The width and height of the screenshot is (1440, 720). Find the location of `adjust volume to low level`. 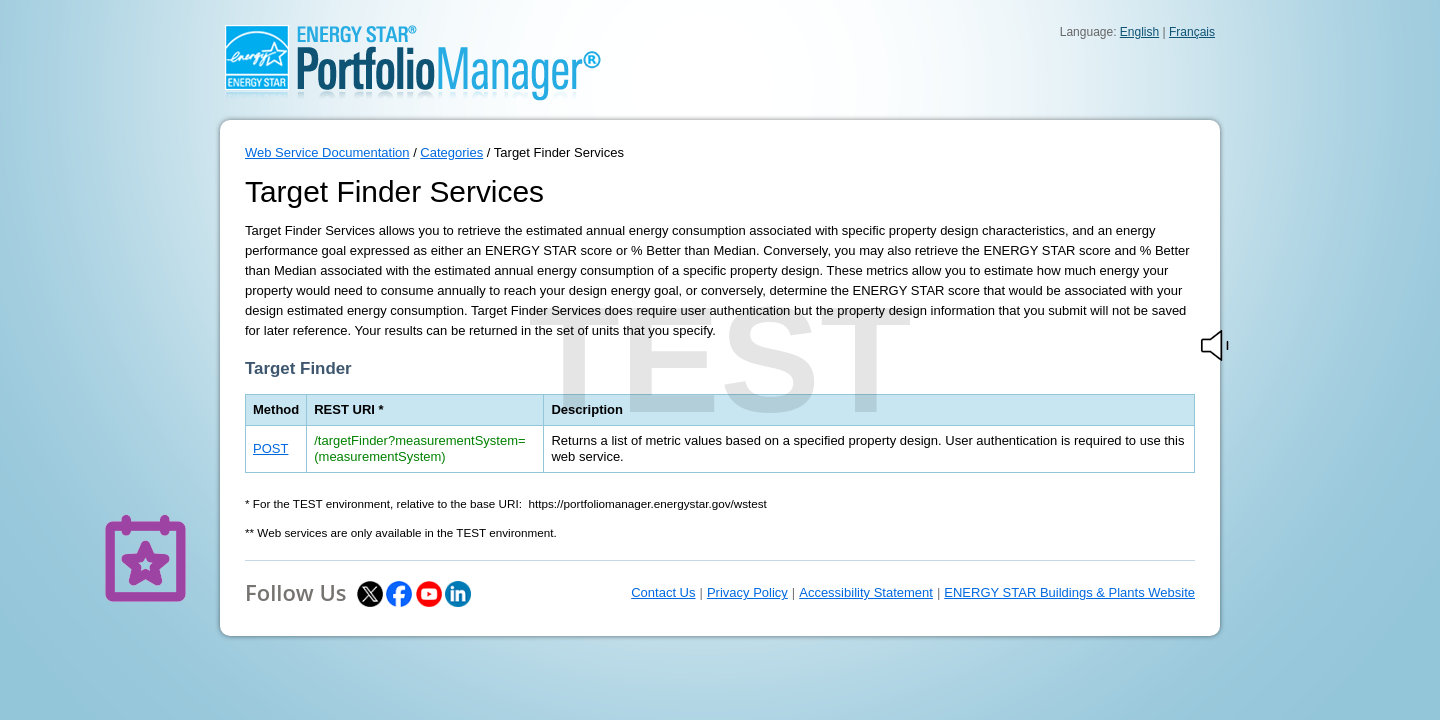

adjust volume to low level is located at coordinates (1216, 345).